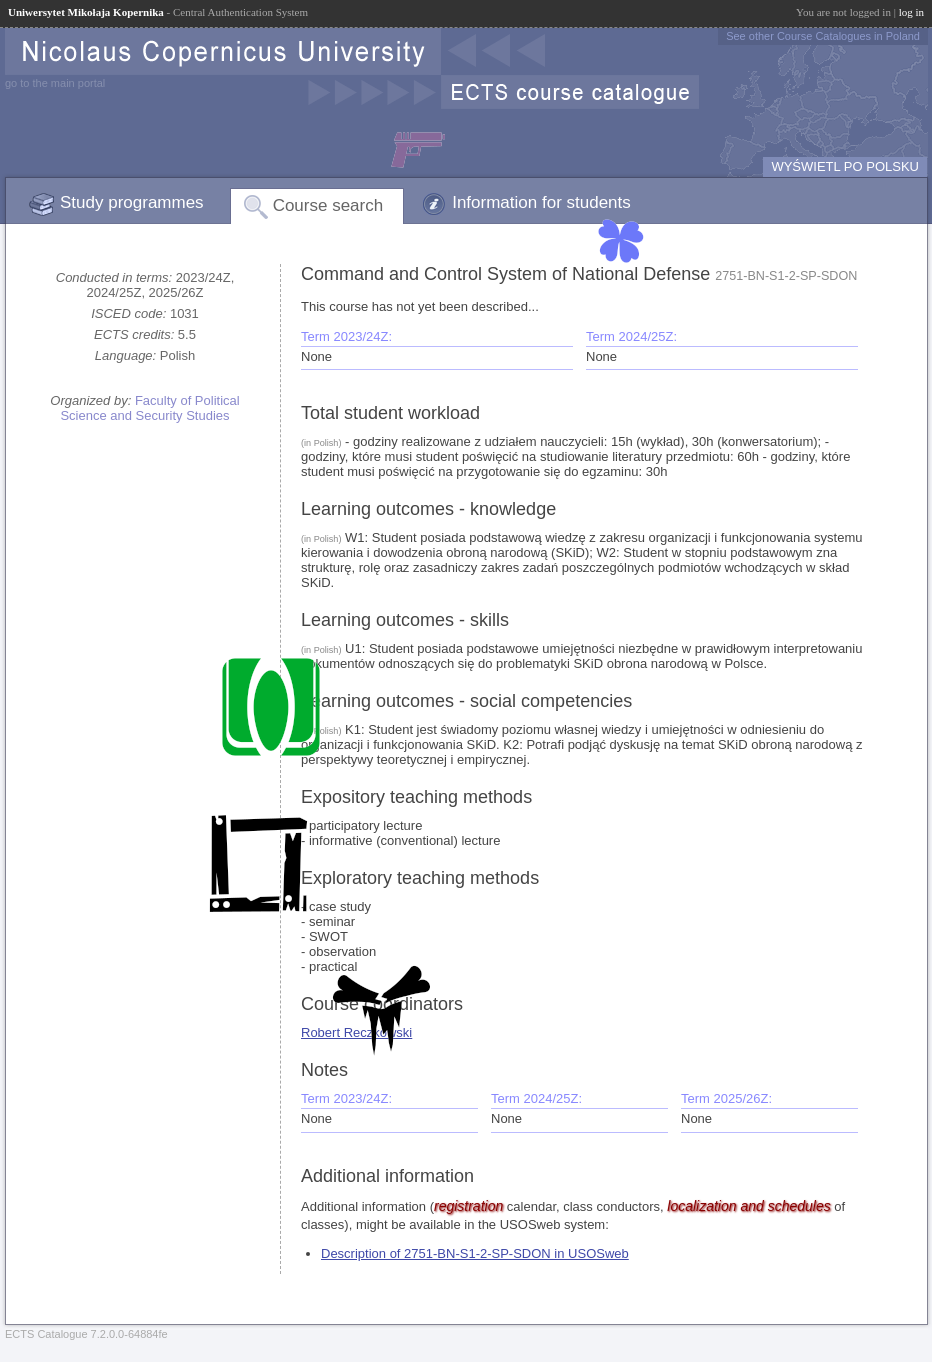 The image size is (932, 1362). I want to click on select a wooden frame border style, so click(258, 864).